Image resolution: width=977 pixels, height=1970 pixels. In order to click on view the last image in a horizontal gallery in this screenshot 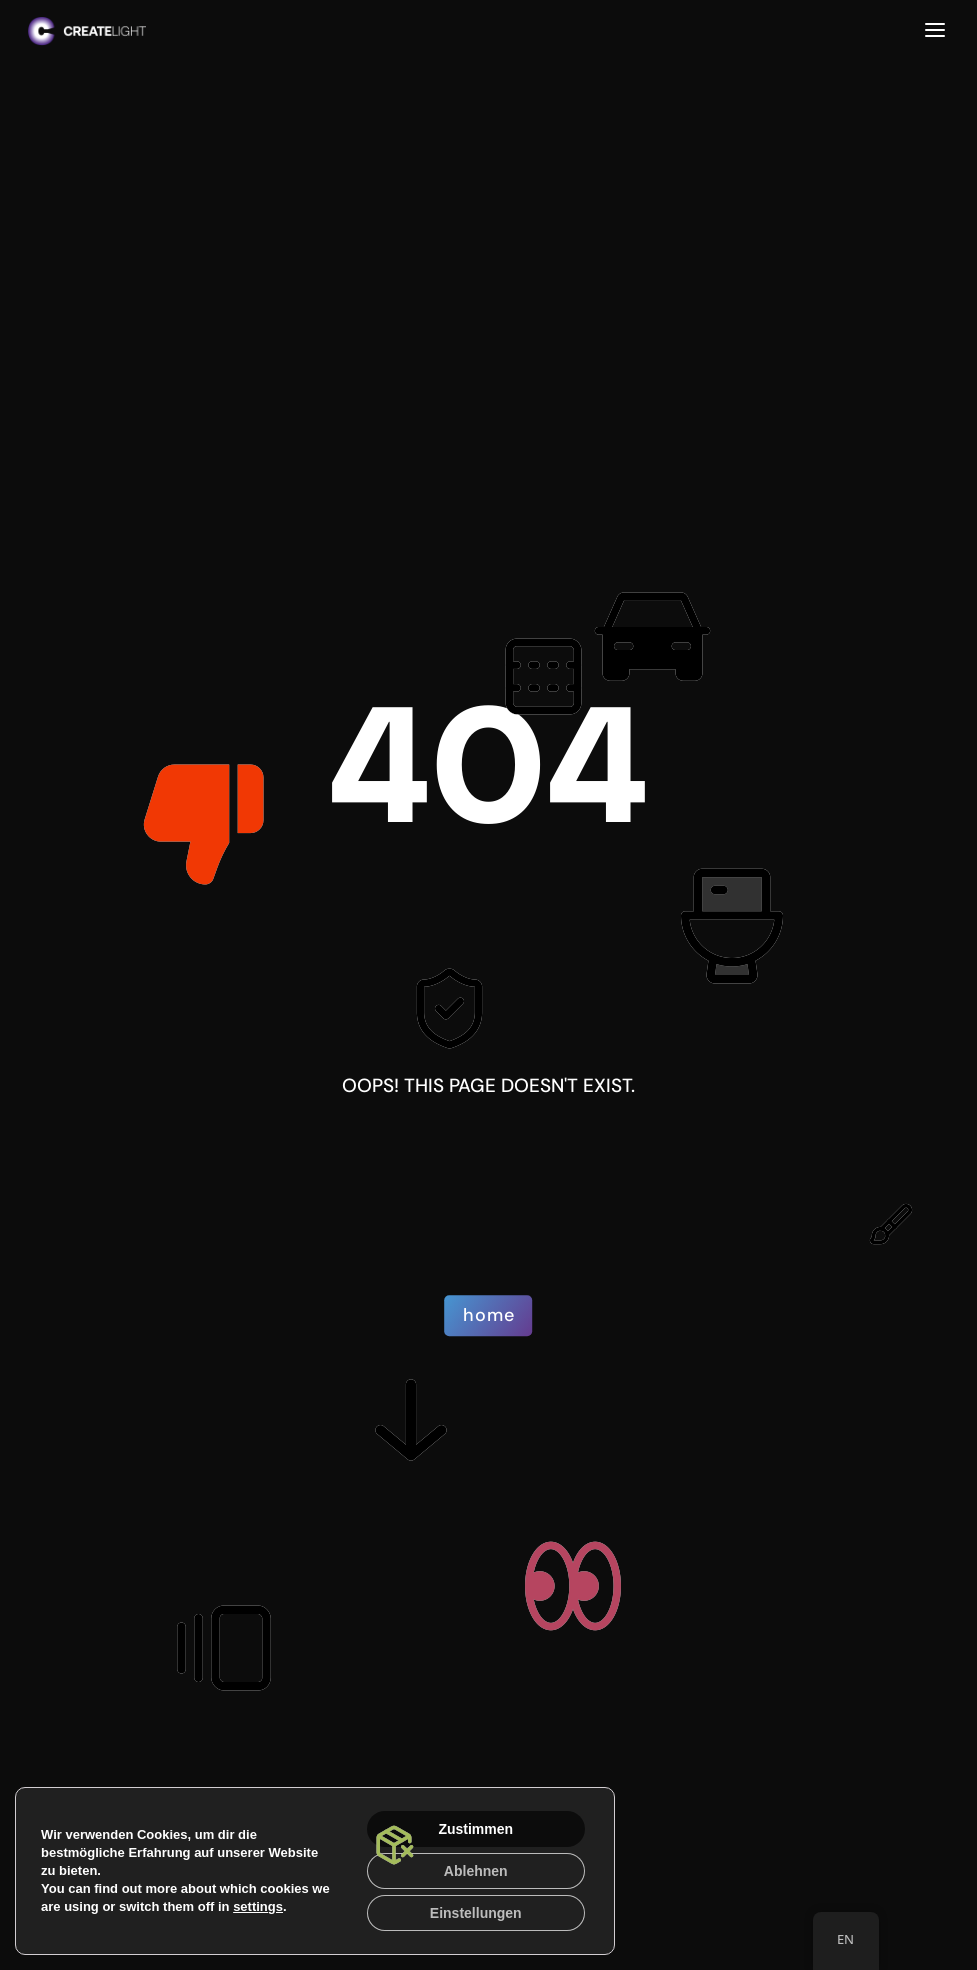, I will do `click(224, 1648)`.